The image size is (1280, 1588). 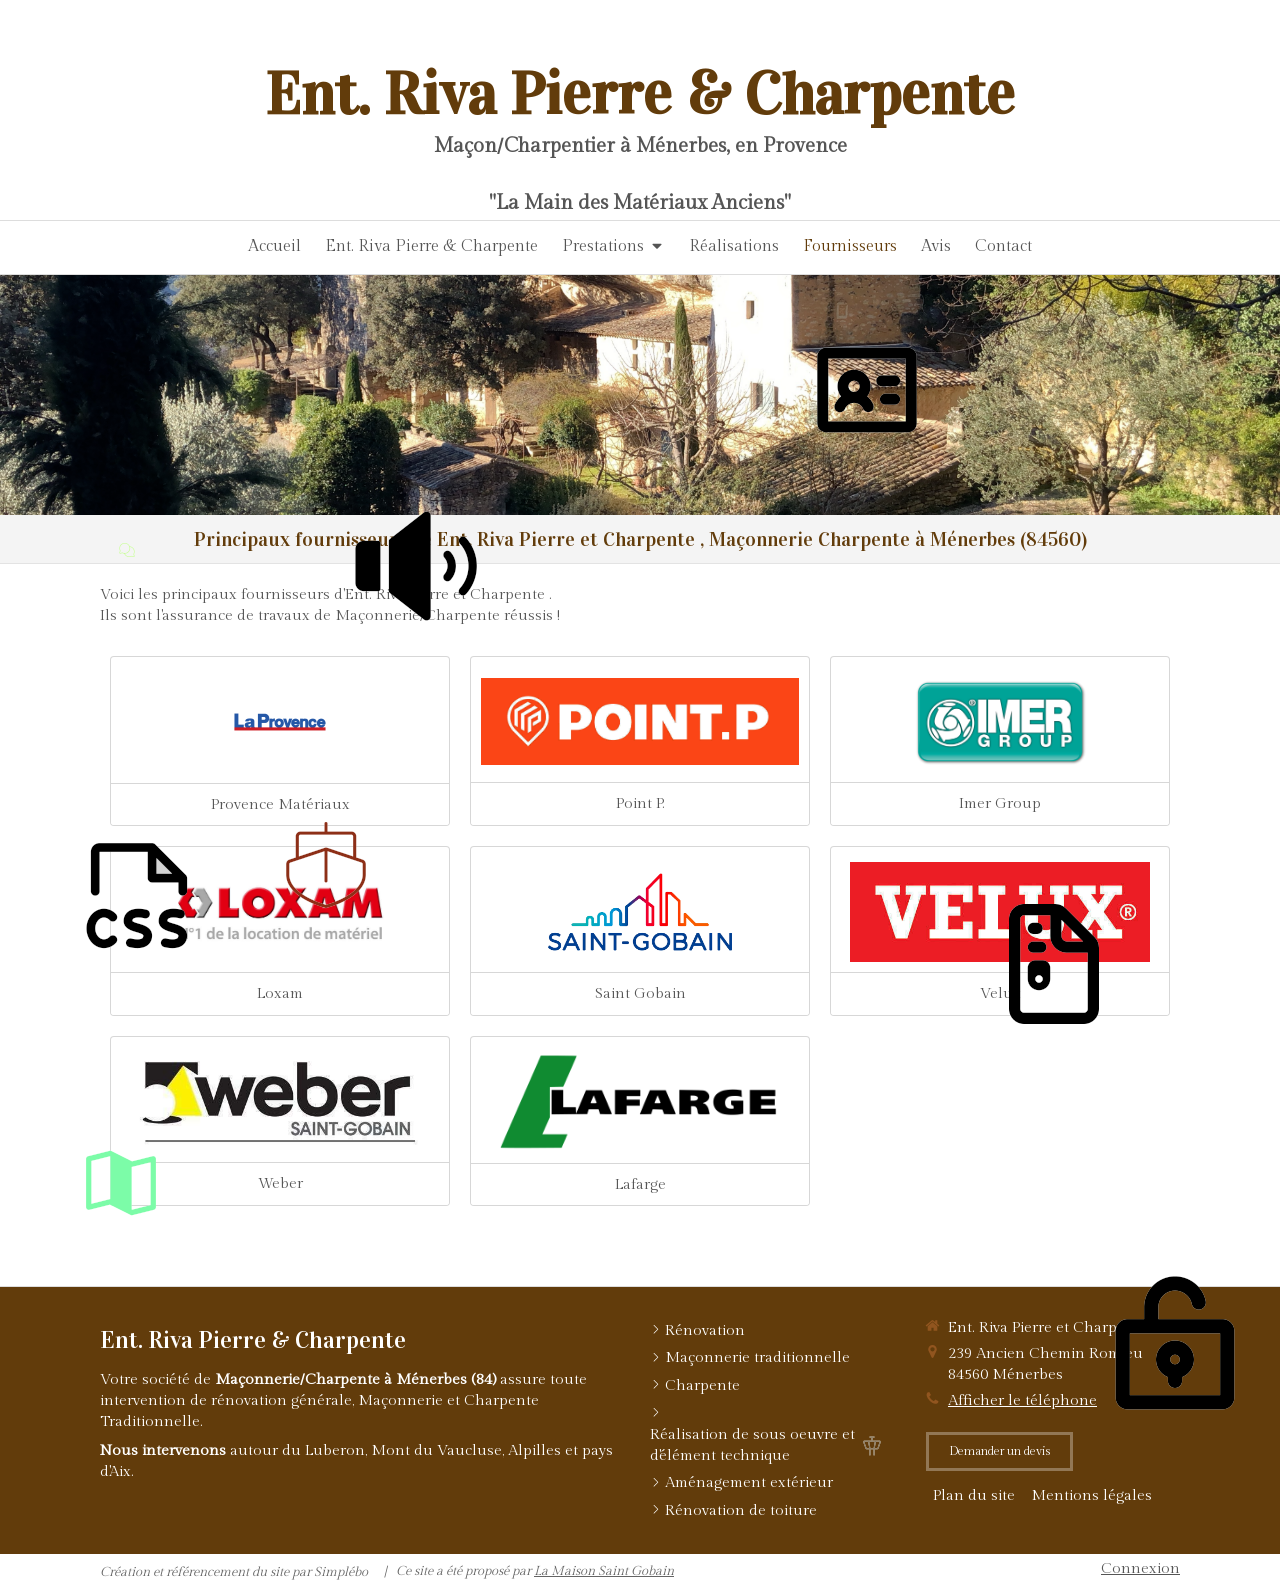 What do you see at coordinates (326, 865) in the screenshot?
I see `access boat or ferry services` at bounding box center [326, 865].